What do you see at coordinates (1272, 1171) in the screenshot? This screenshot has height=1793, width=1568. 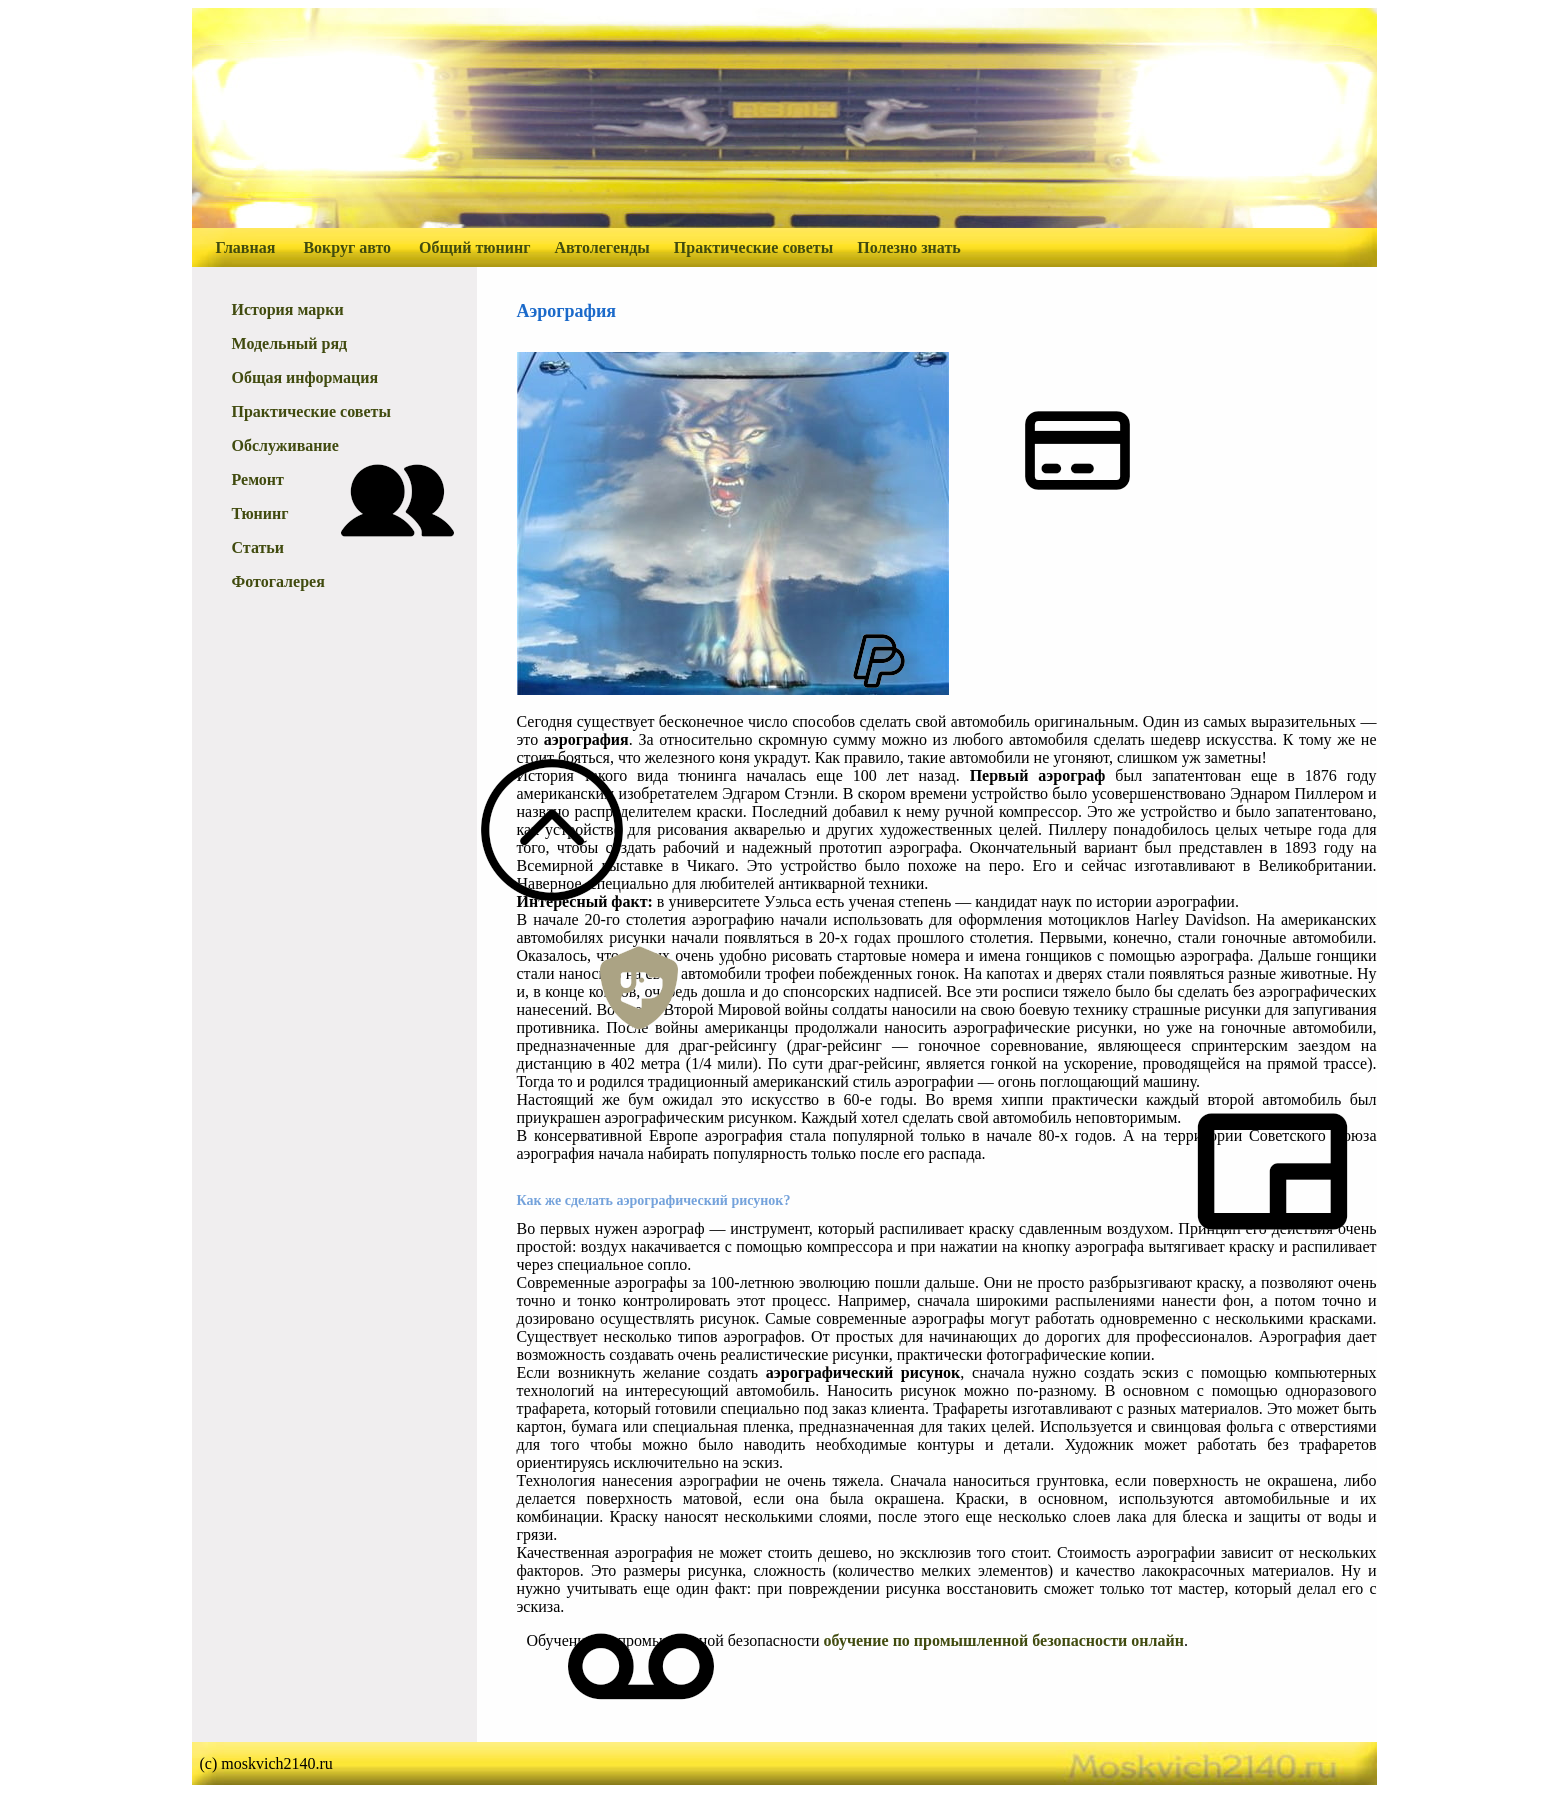 I see `enable picture-in-picture mode` at bounding box center [1272, 1171].